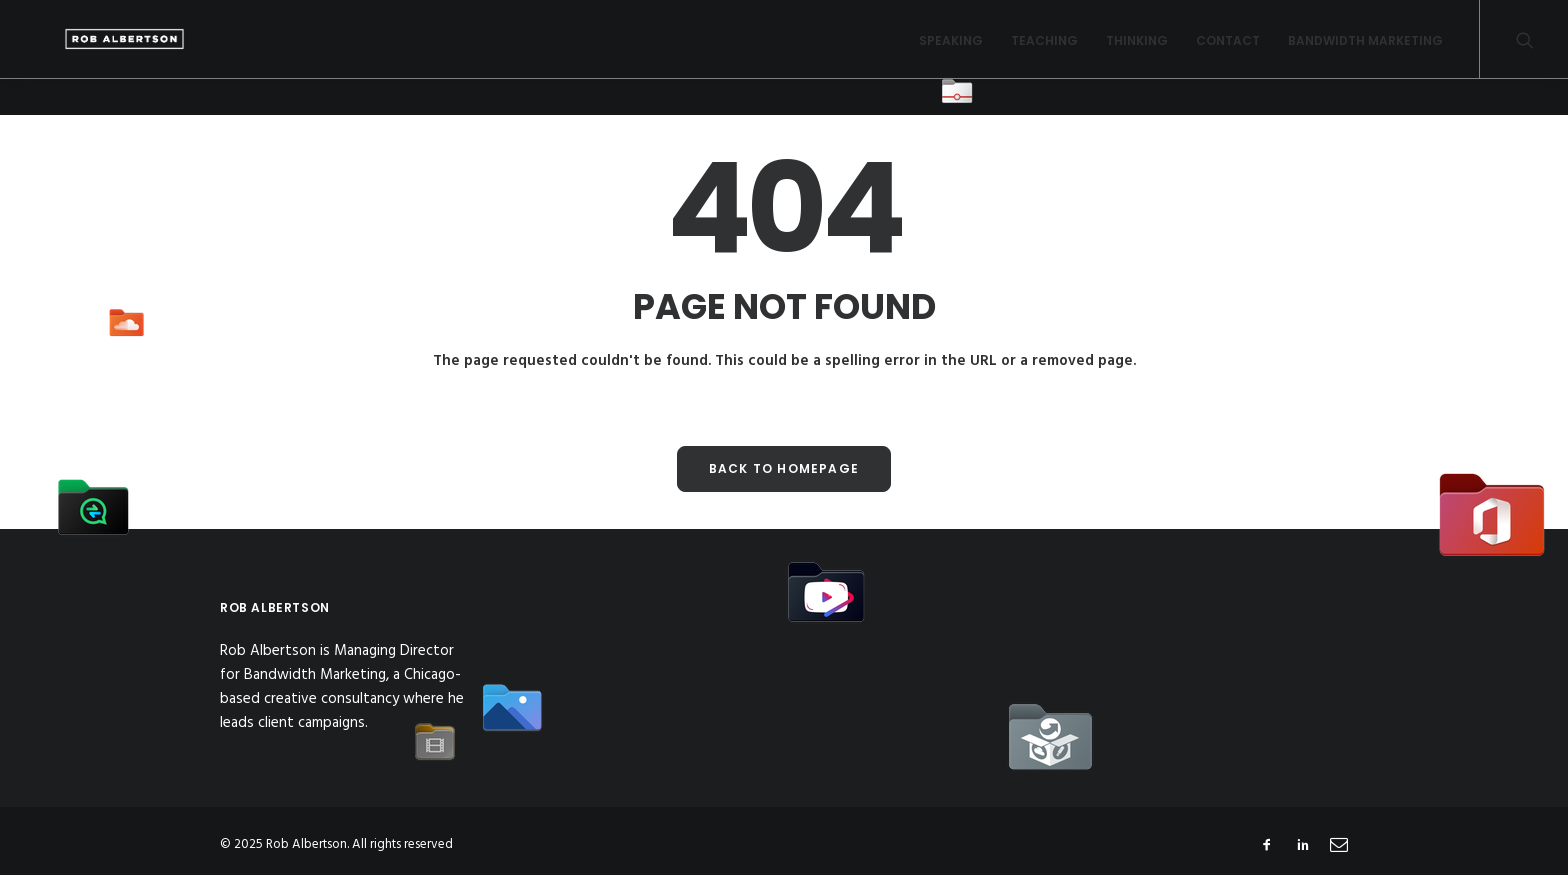 The width and height of the screenshot is (1568, 875). Describe the element at coordinates (1491, 517) in the screenshot. I see `open microsoft office documents folder` at that location.